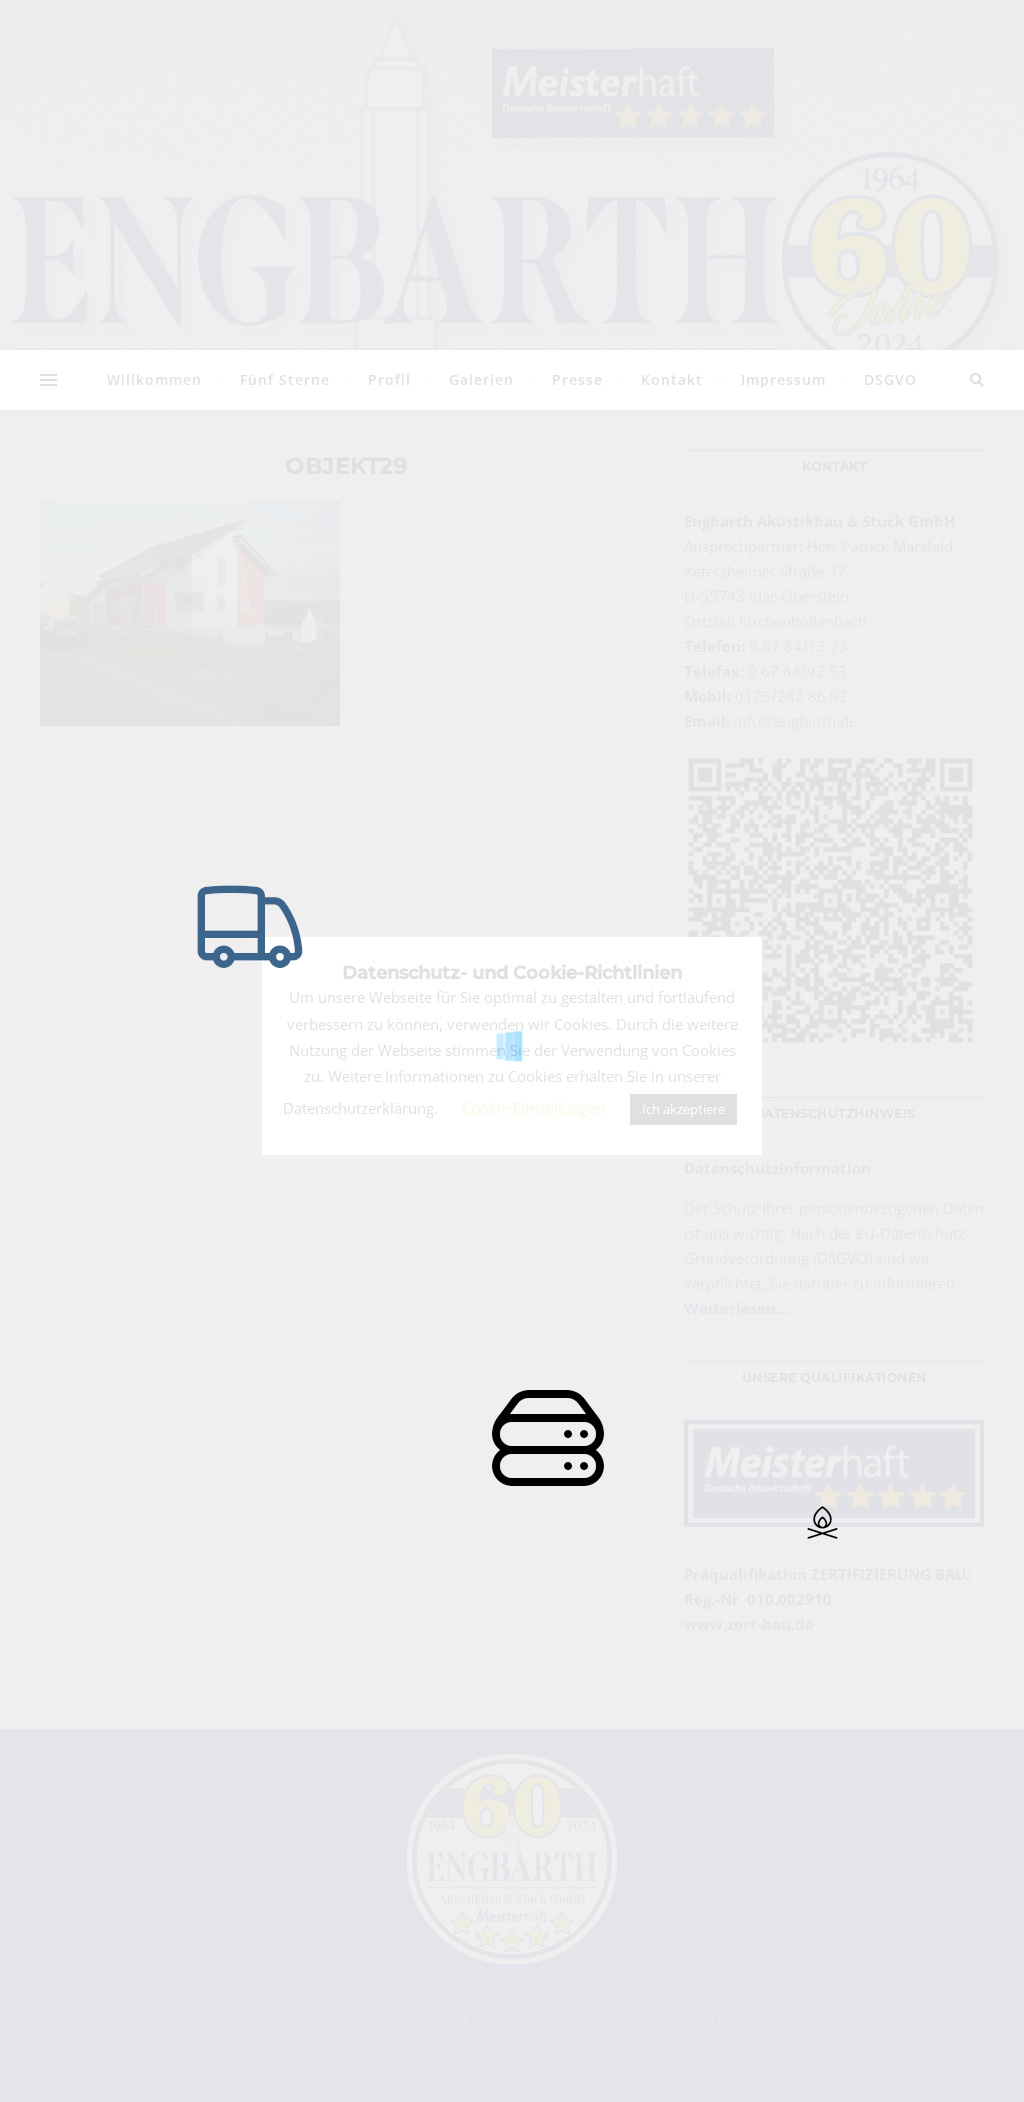 The image size is (1024, 2102). Describe the element at coordinates (548, 1438) in the screenshot. I see `view server infrastructure status` at that location.